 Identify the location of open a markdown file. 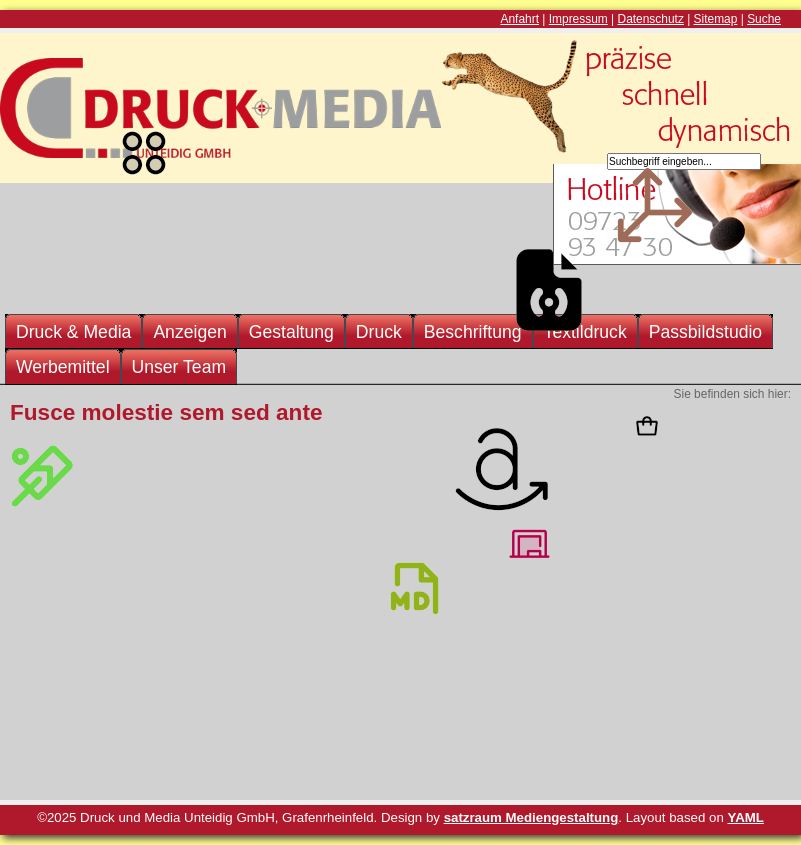
(416, 588).